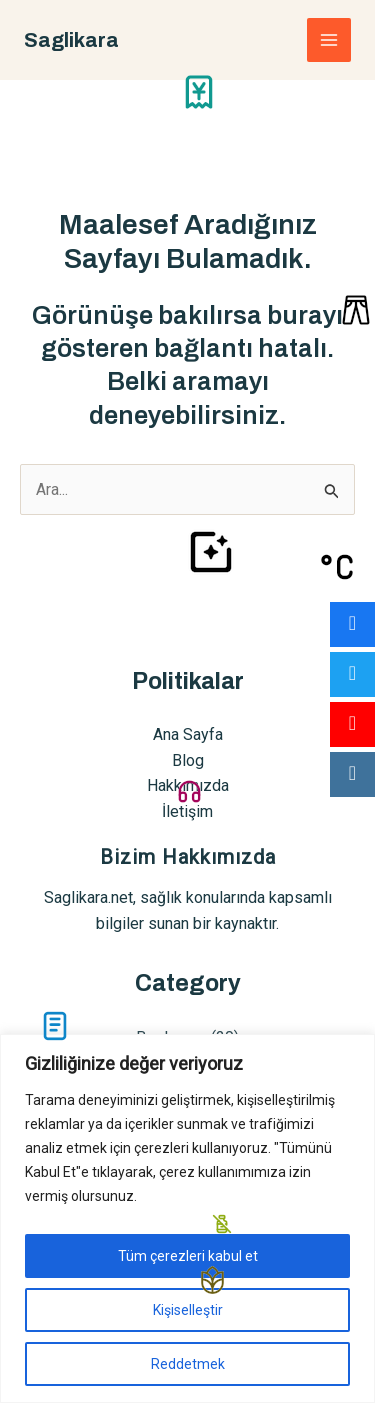 This screenshot has width=375, height=1403. Describe the element at coordinates (189, 791) in the screenshot. I see `access audio or music settings` at that location.